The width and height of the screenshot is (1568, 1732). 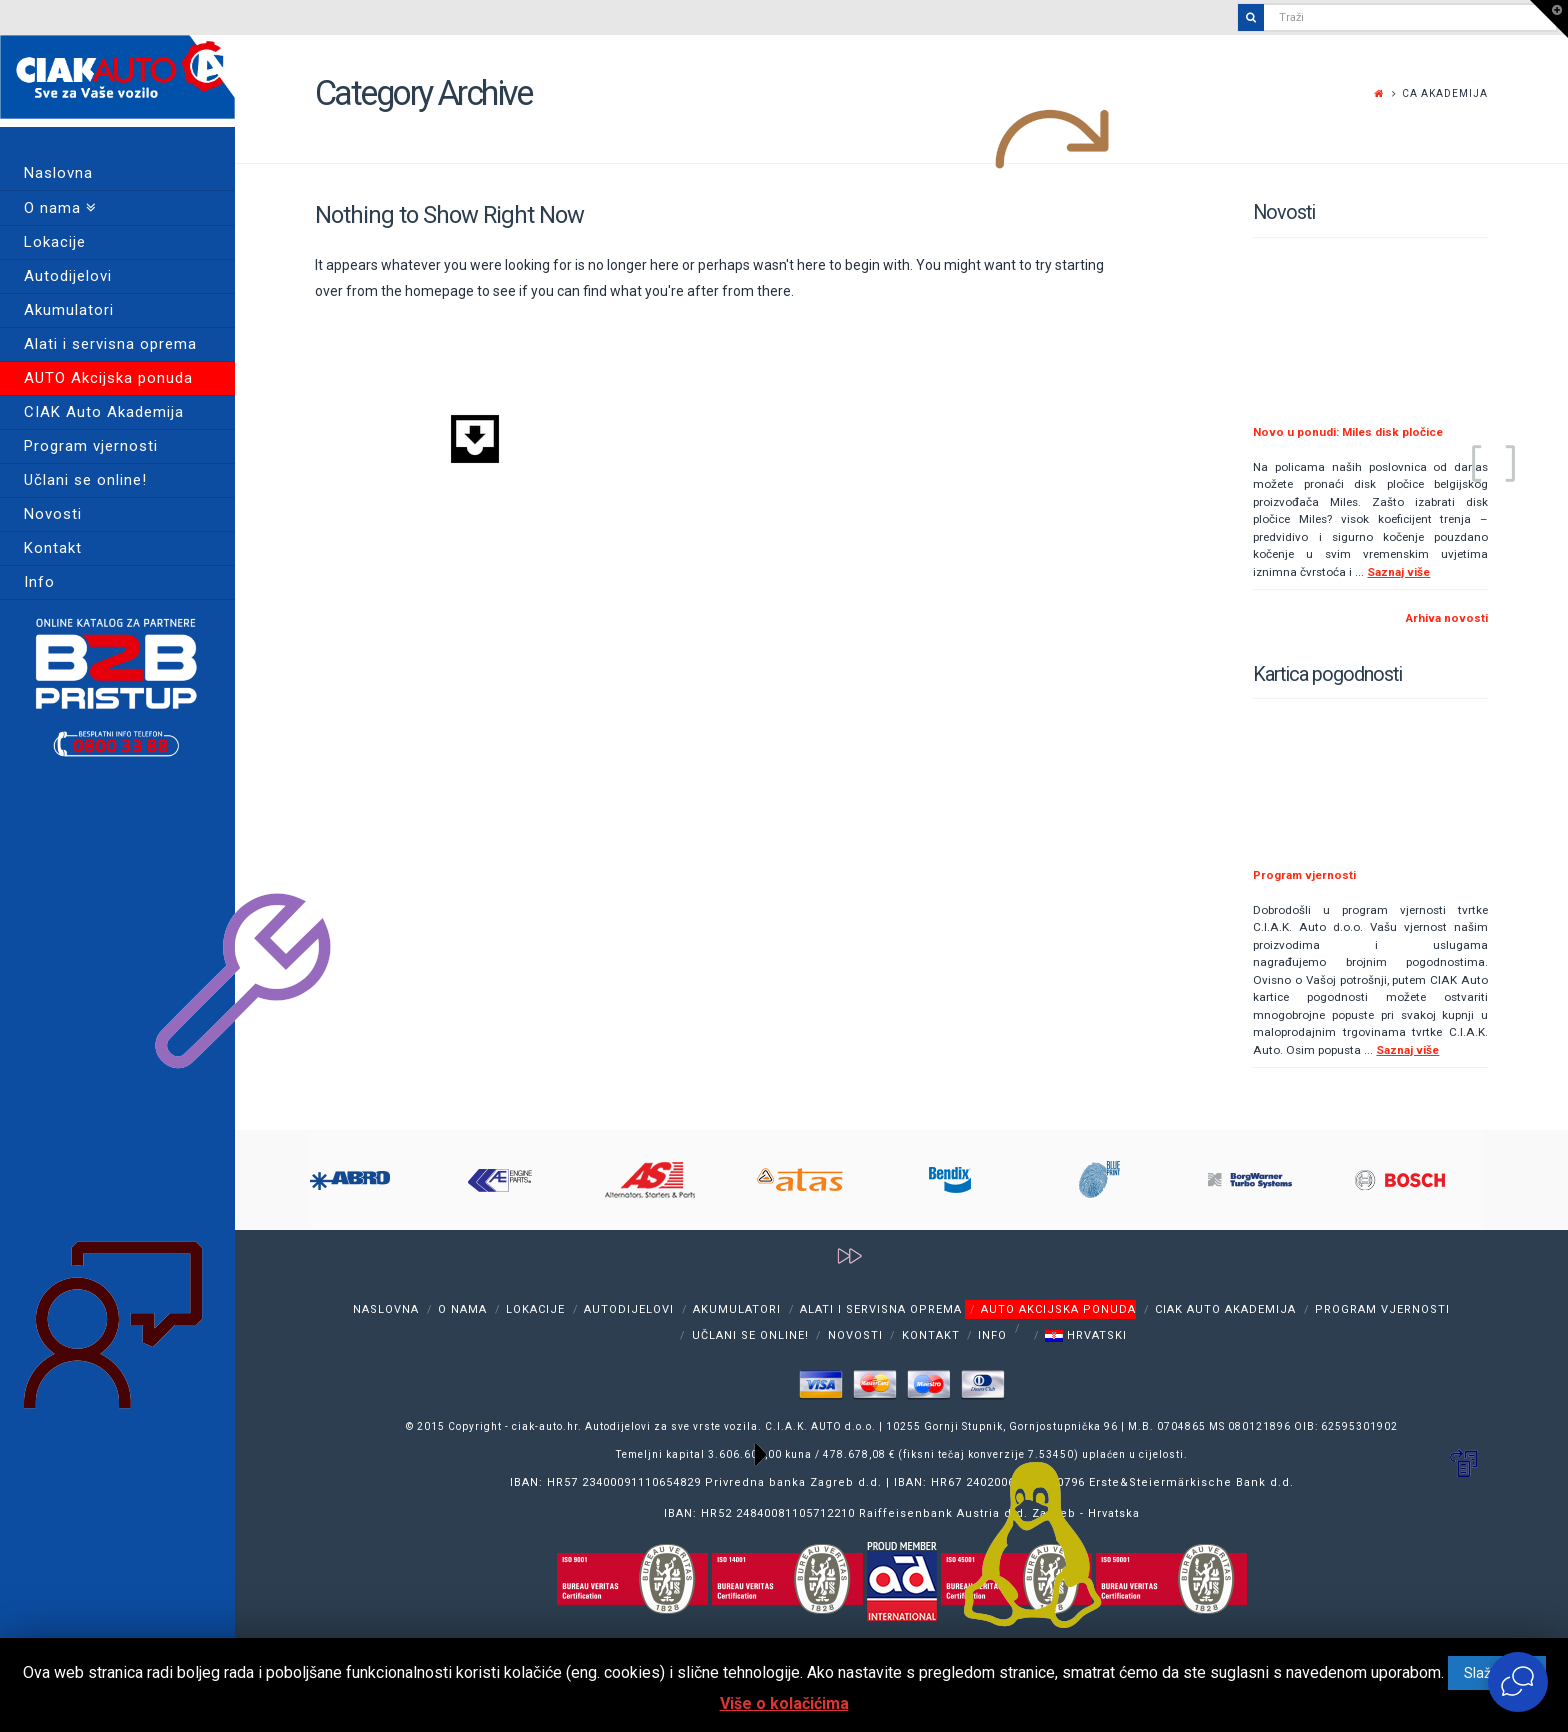 What do you see at coordinates (1050, 135) in the screenshot?
I see `redo last action` at bounding box center [1050, 135].